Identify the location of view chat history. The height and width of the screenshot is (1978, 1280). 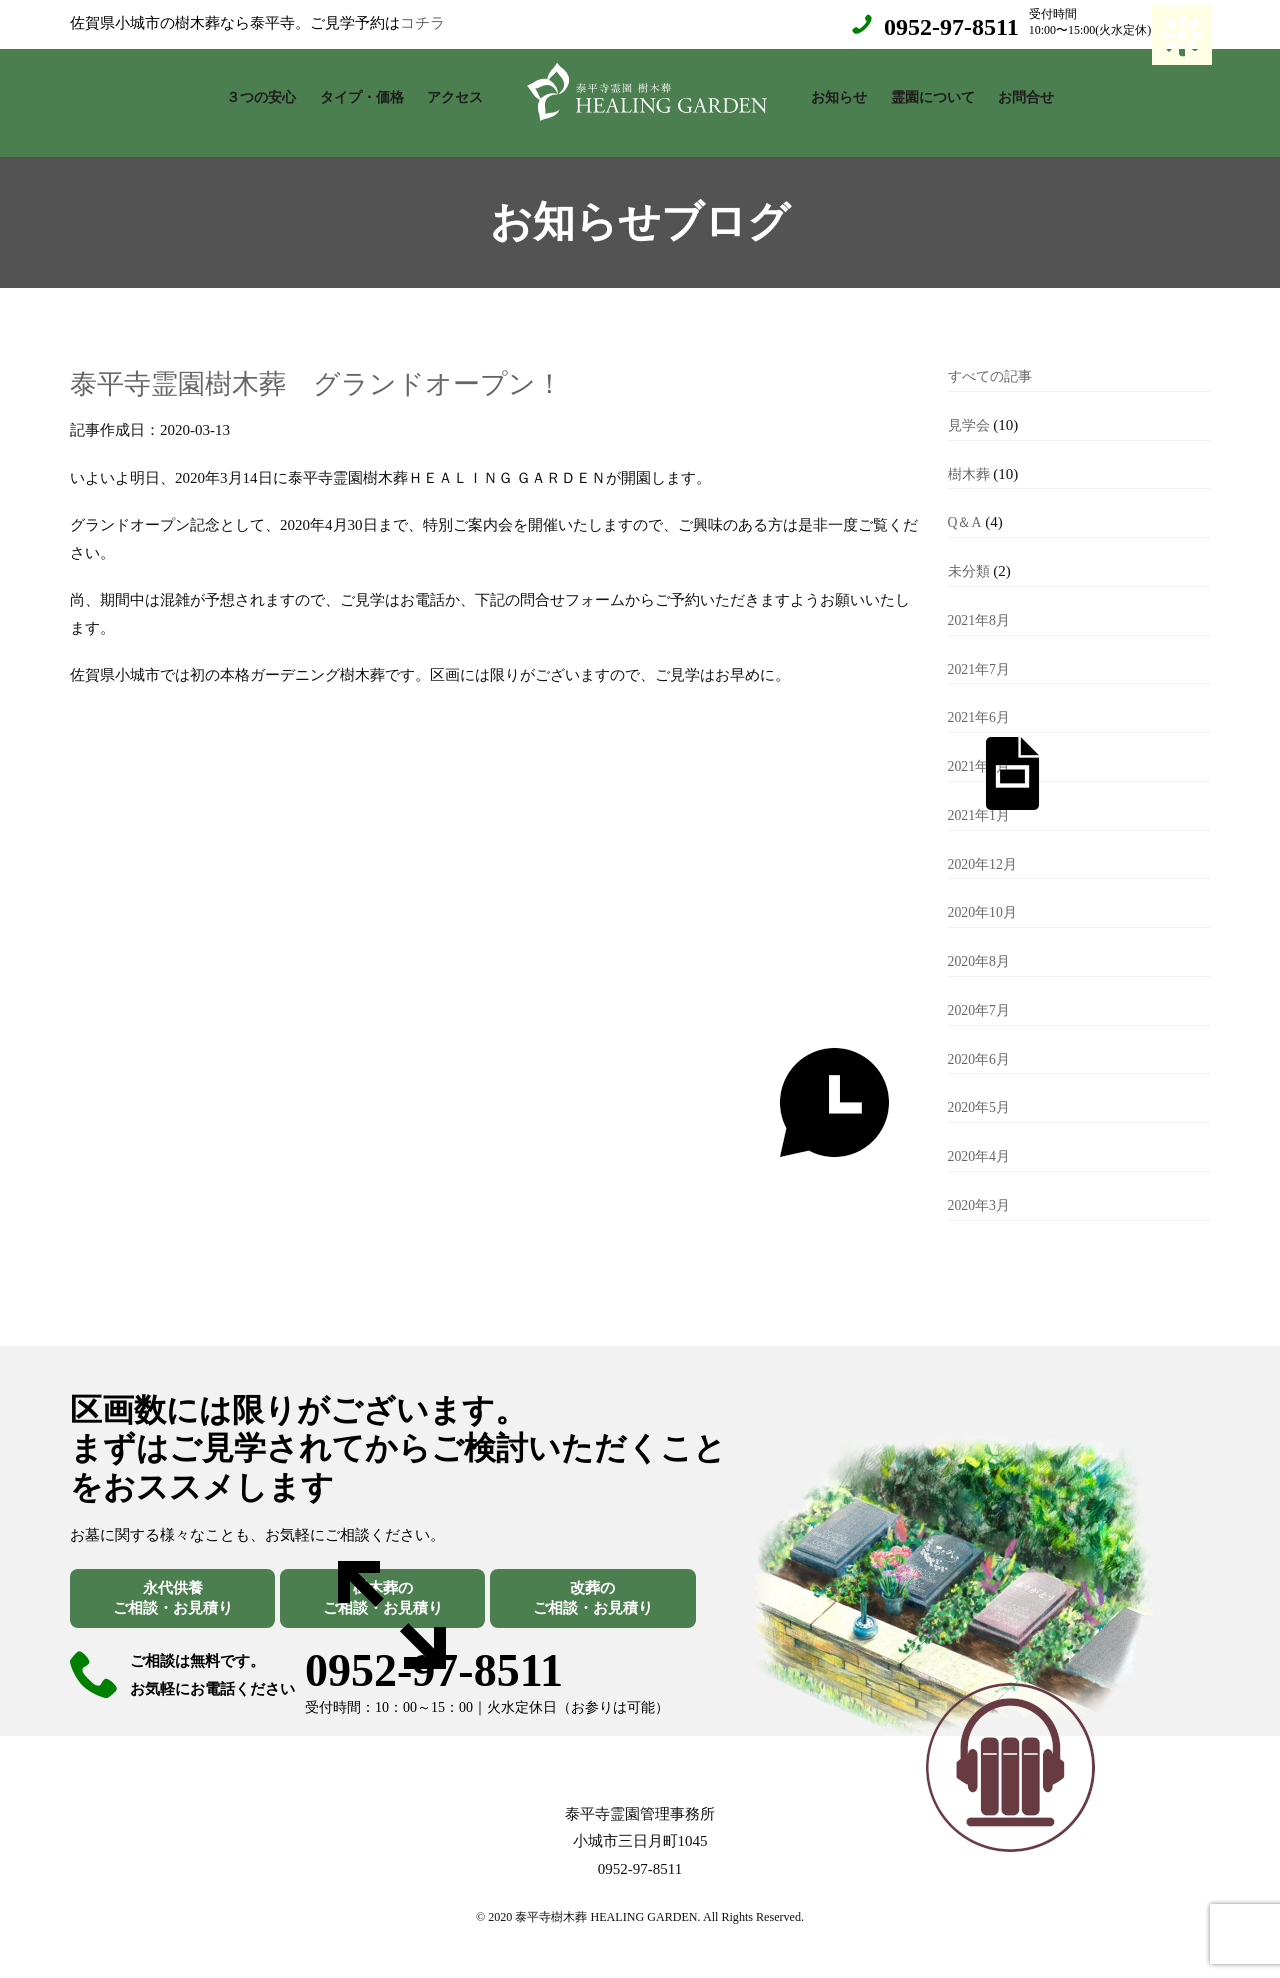
(834, 1102).